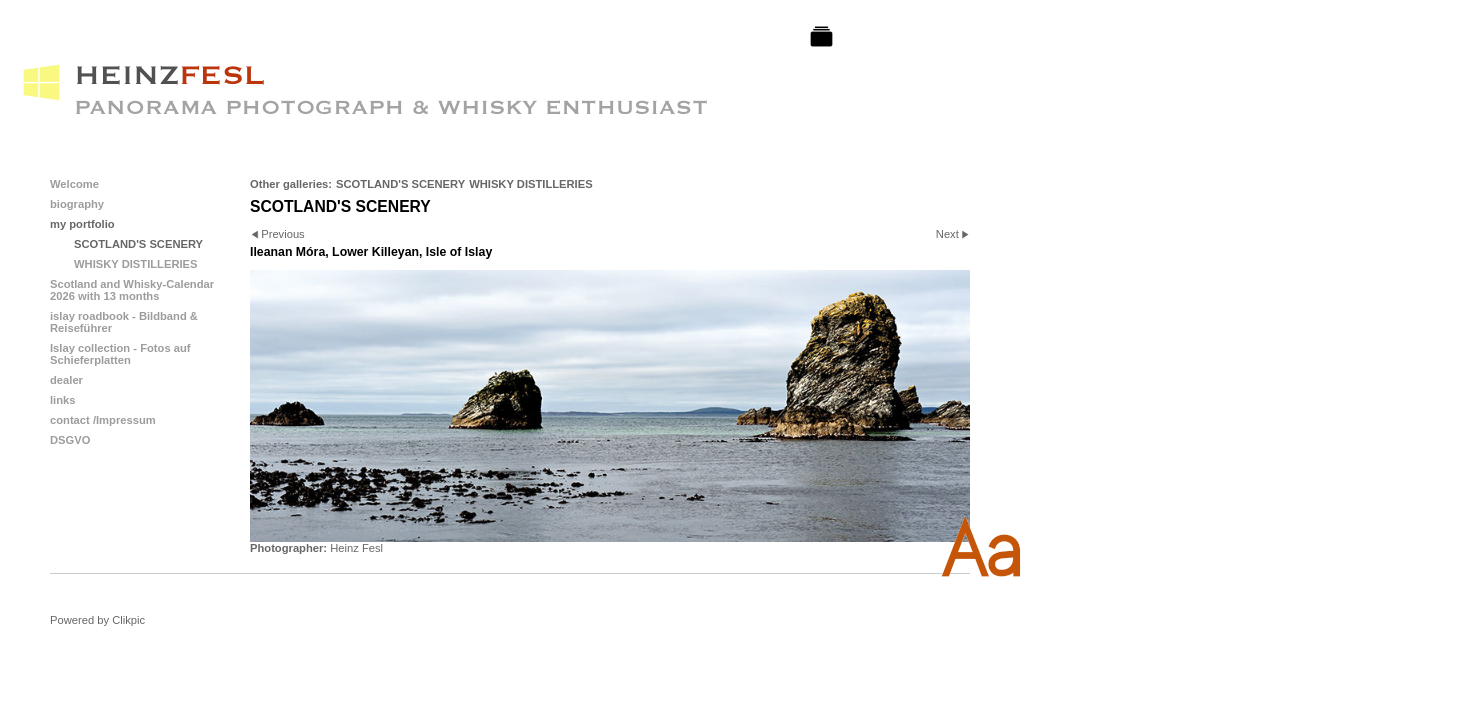 Image resolution: width=1484 pixels, height=720 pixels. What do you see at coordinates (41, 82) in the screenshot?
I see `open windows-specific settings or features` at bounding box center [41, 82].